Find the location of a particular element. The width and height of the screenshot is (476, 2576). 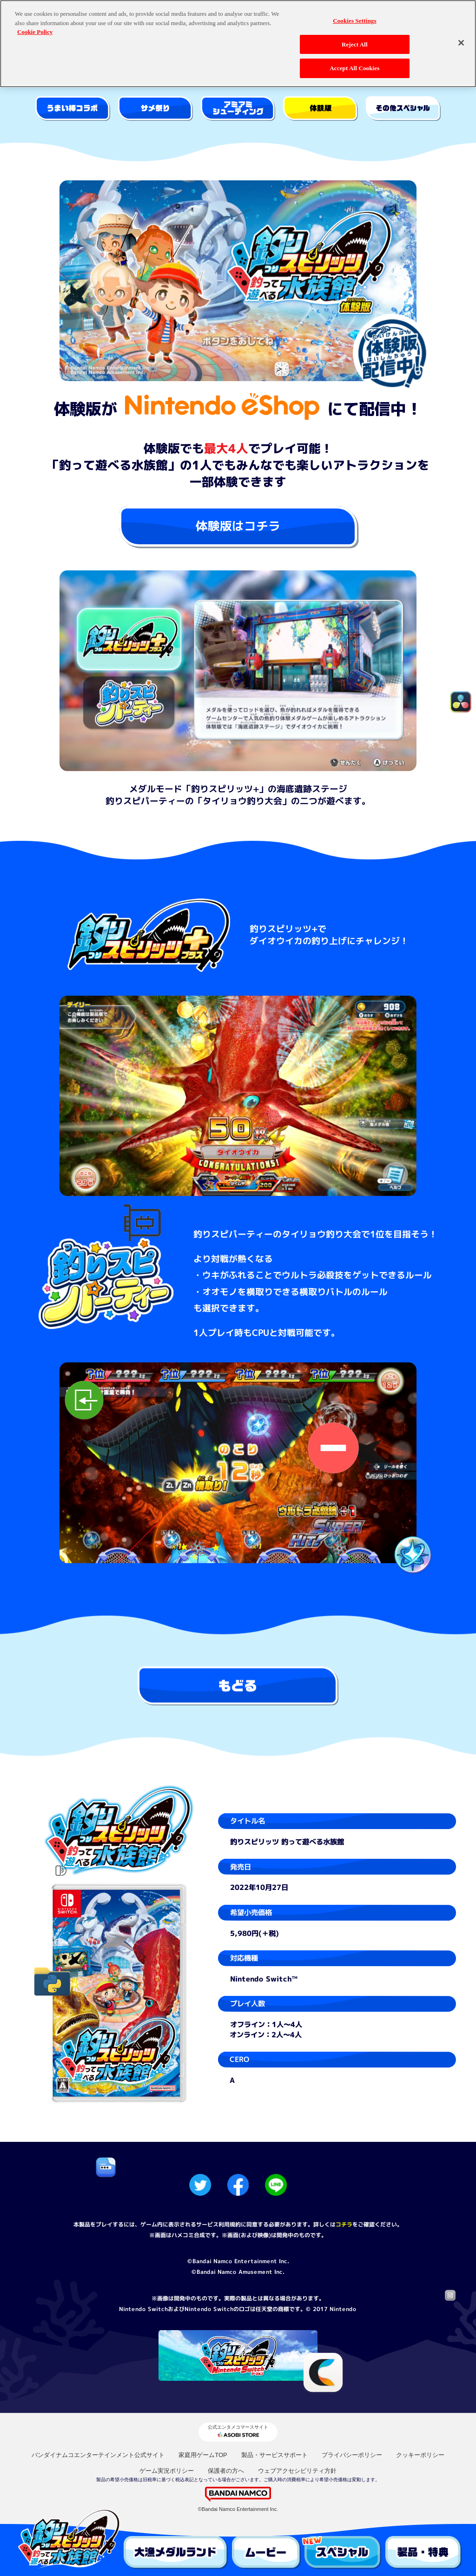

open calligra gemini app is located at coordinates (323, 2372).